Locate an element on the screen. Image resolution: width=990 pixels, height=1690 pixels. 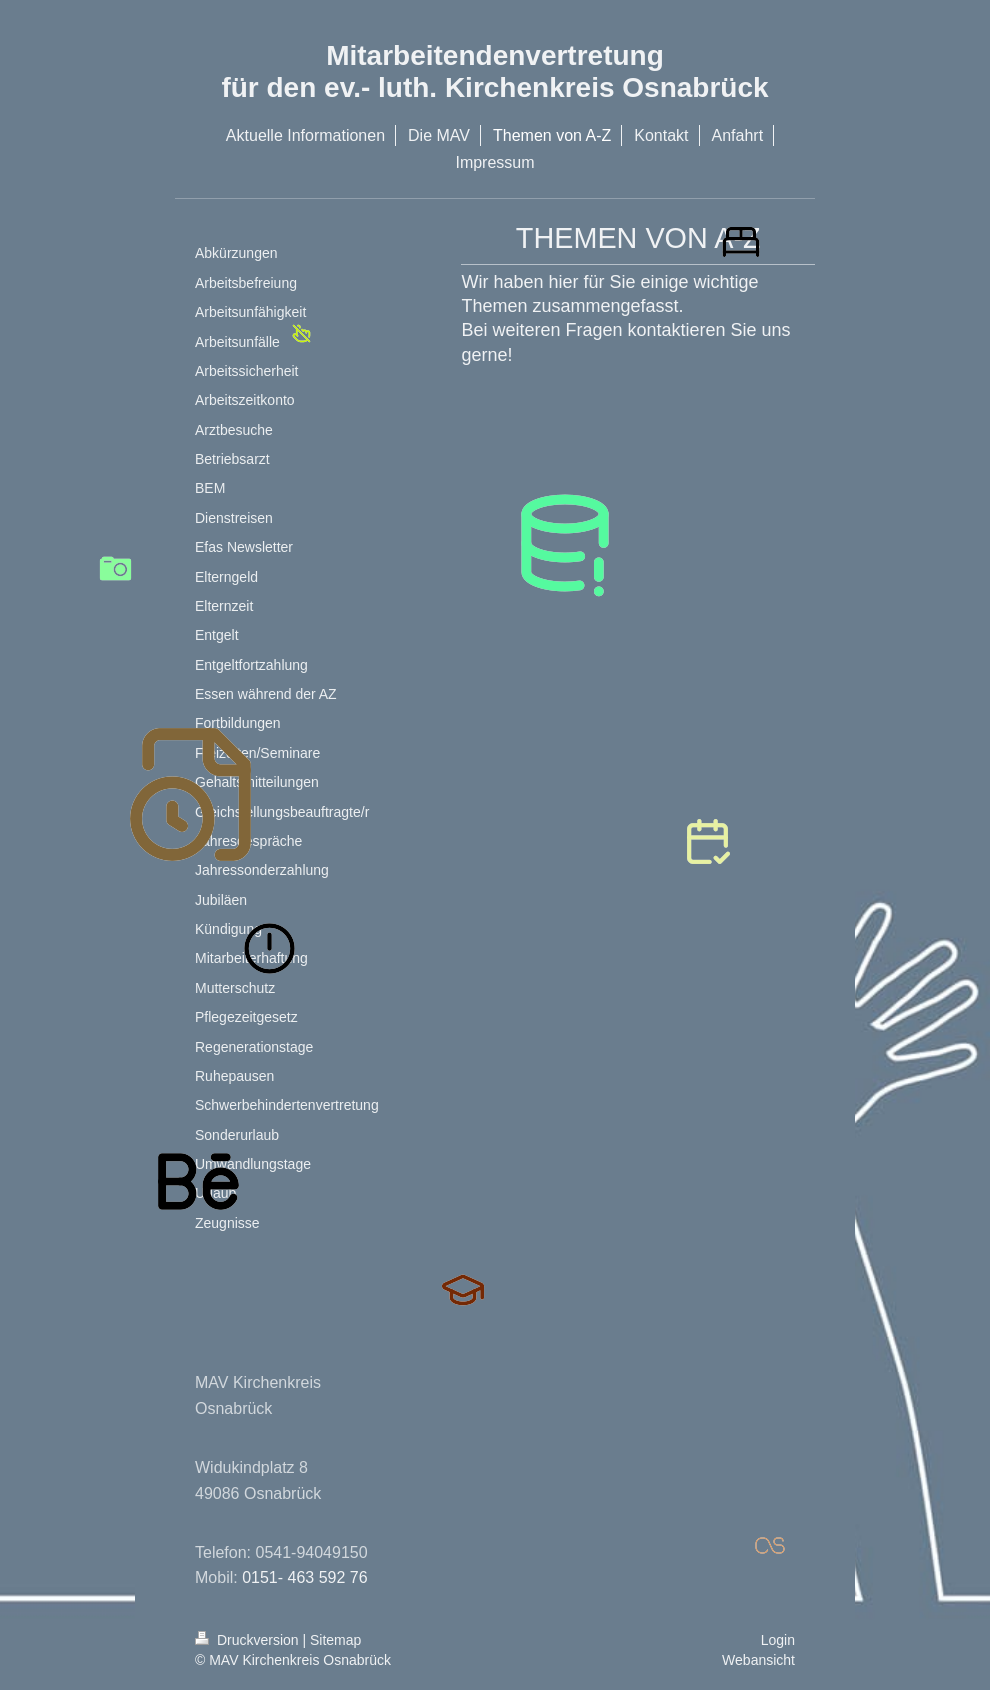
take a photo or access camera is located at coordinates (115, 568).